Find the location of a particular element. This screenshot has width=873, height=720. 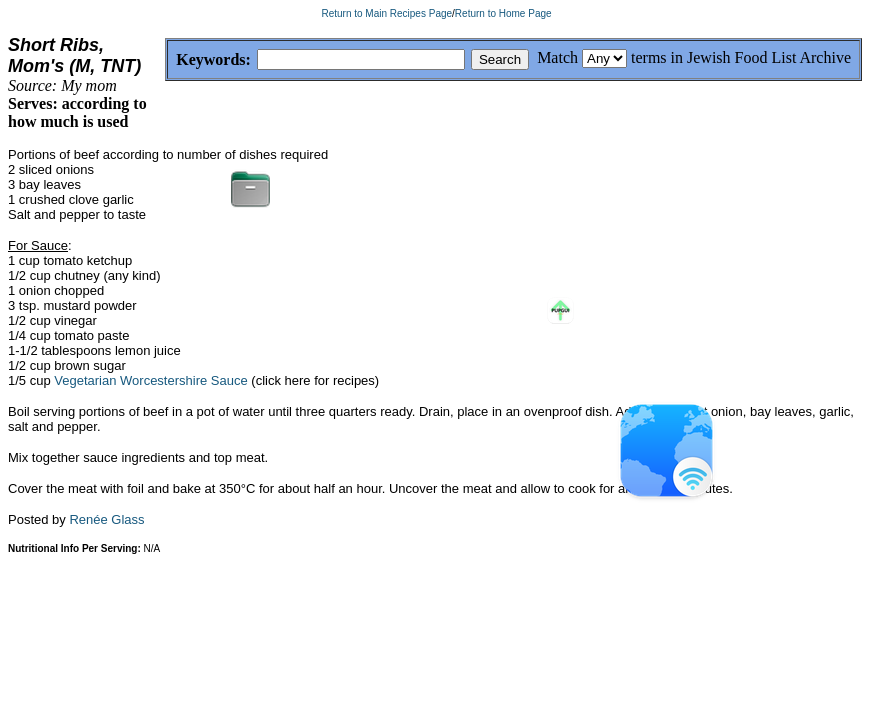

open the file manager application is located at coordinates (250, 188).